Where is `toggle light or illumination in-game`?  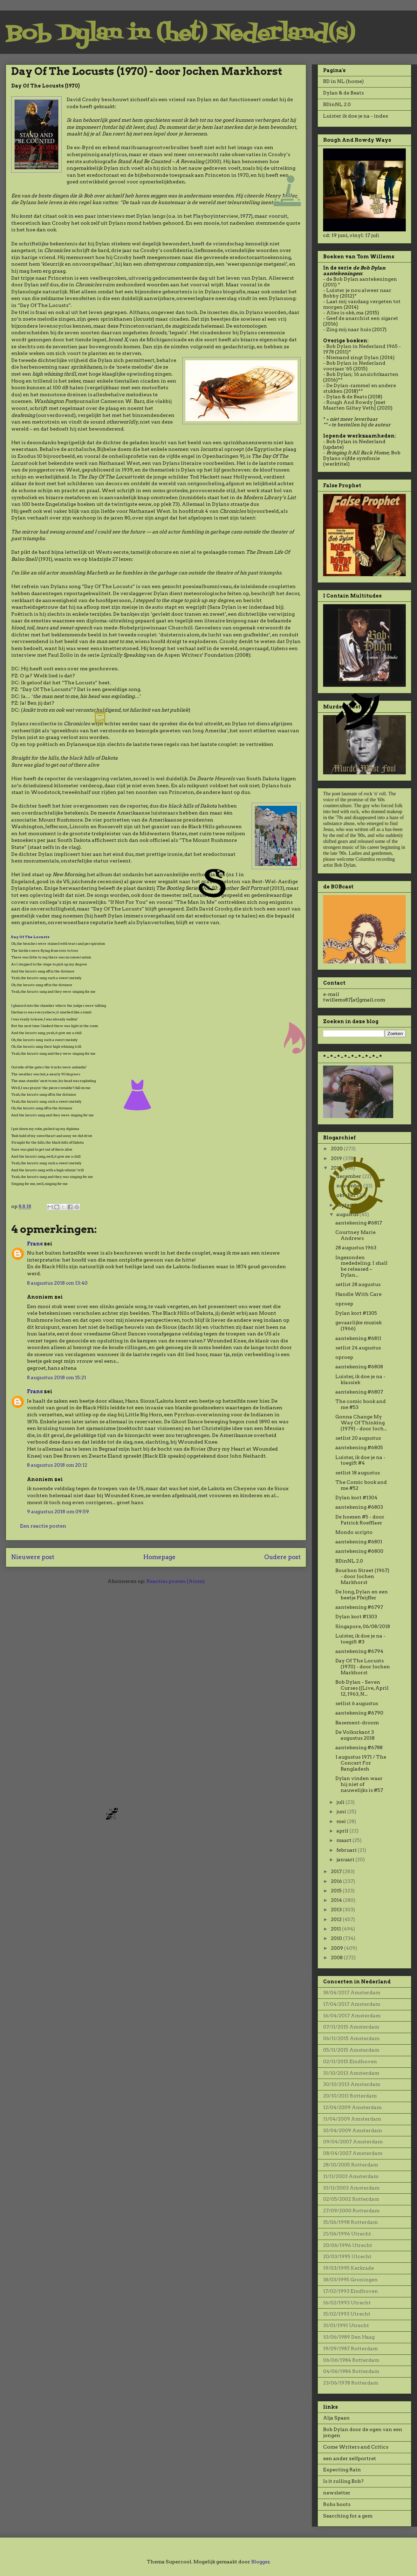
toggle light or illumination in-game is located at coordinates (294, 1038).